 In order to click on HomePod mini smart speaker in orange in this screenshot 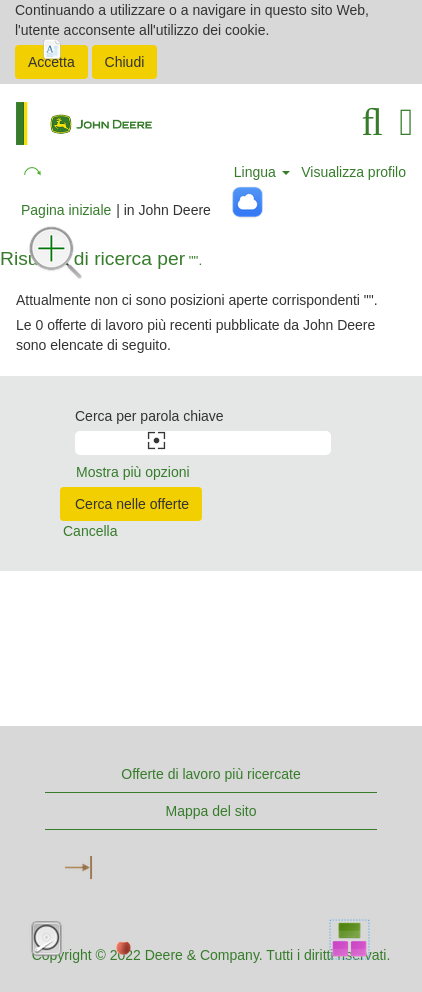, I will do `click(123, 949)`.